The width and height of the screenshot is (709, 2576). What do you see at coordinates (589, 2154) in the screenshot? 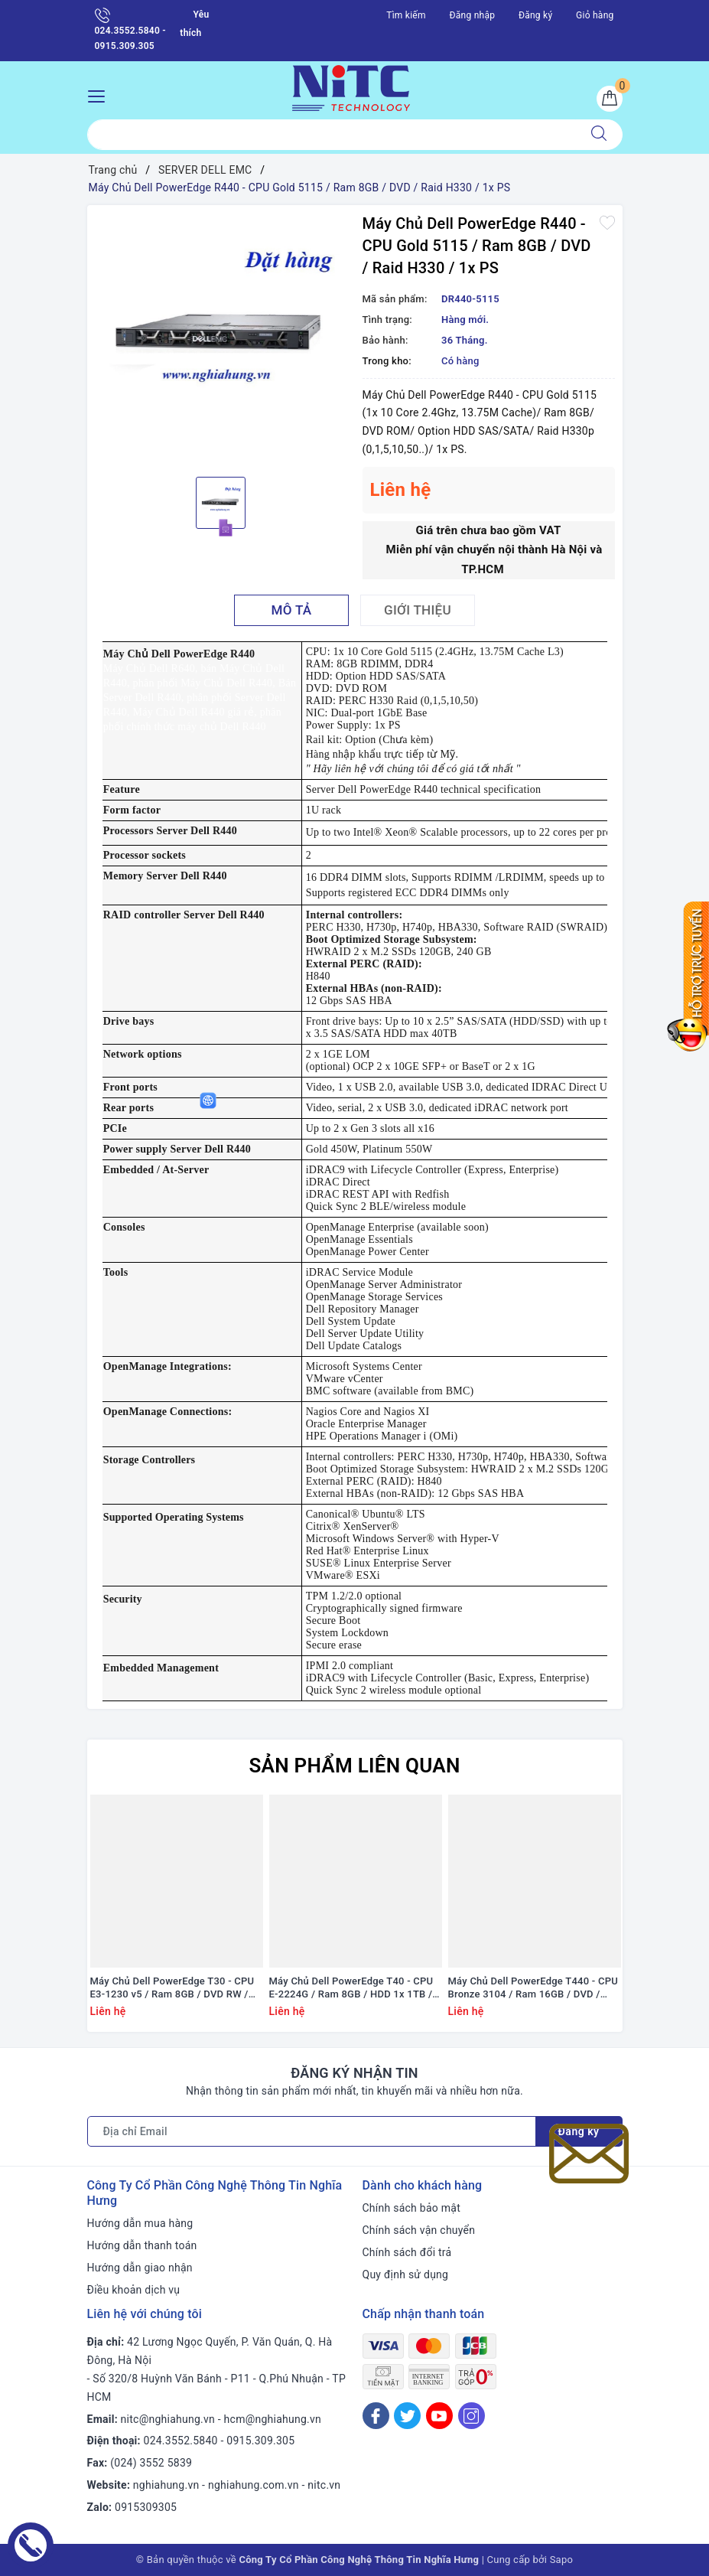
I see `open email application` at bounding box center [589, 2154].